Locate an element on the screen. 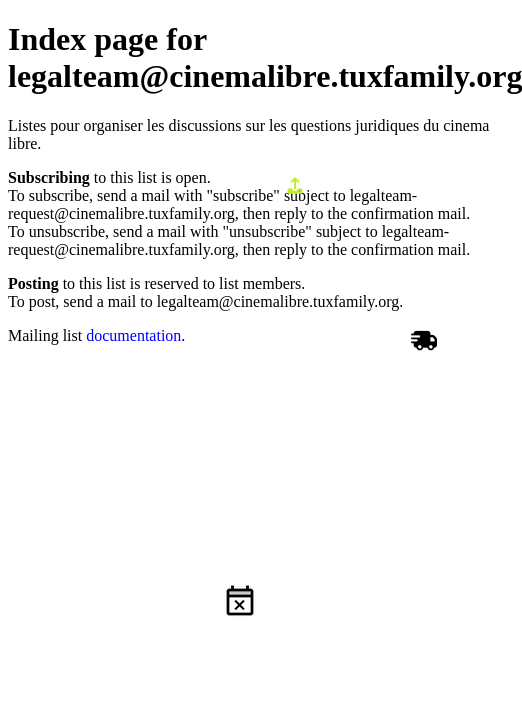 Image resolution: width=522 pixels, height=720 pixels. indicates express or expedited shipping is located at coordinates (424, 340).